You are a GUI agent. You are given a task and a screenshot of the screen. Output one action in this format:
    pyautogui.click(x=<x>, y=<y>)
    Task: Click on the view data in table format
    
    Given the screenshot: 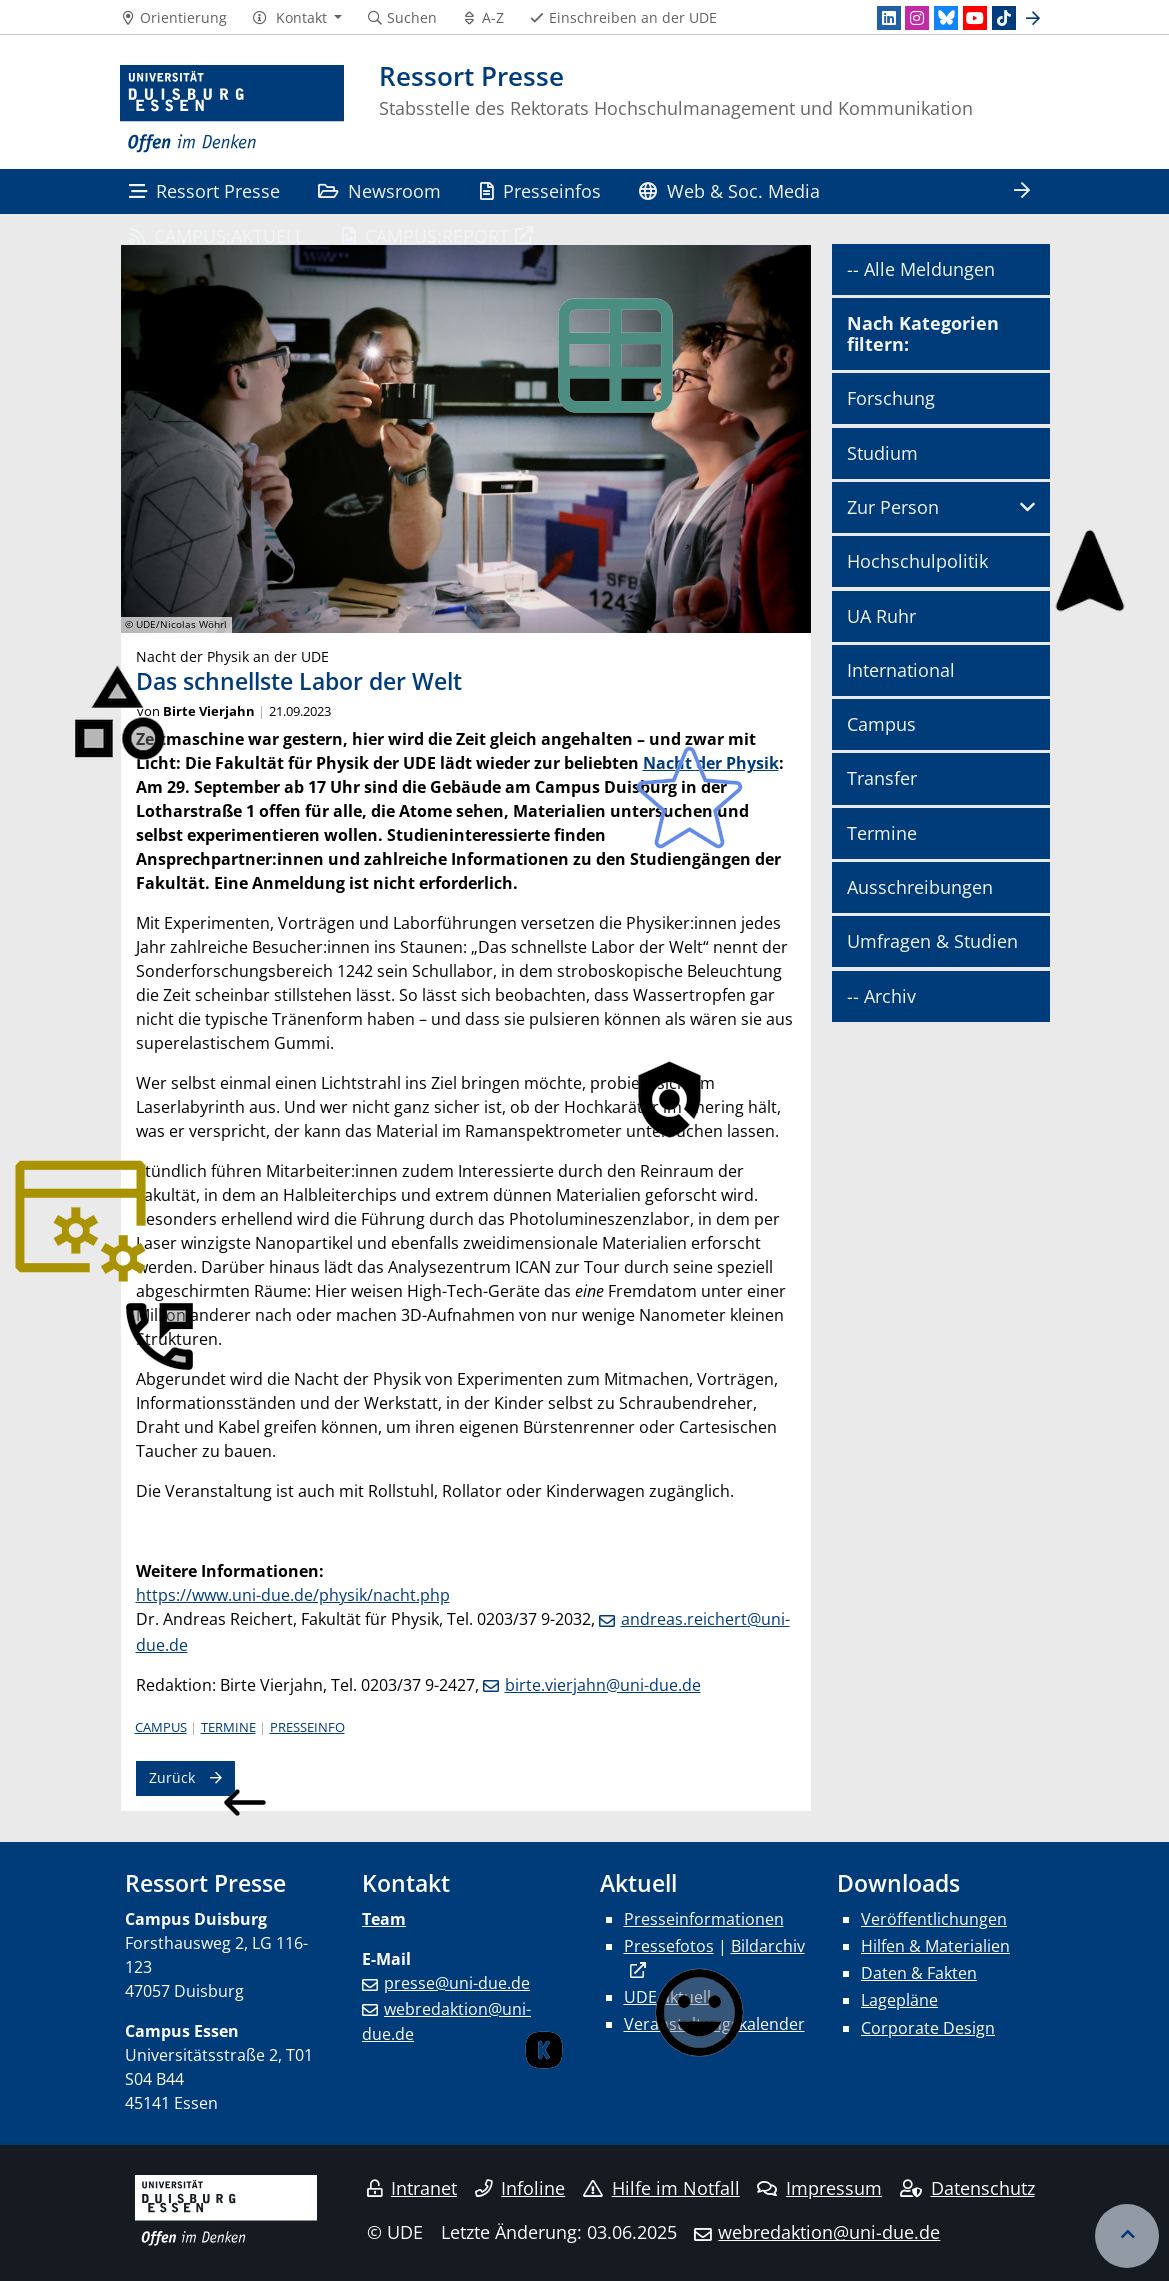 What is the action you would take?
    pyautogui.click(x=615, y=355)
    